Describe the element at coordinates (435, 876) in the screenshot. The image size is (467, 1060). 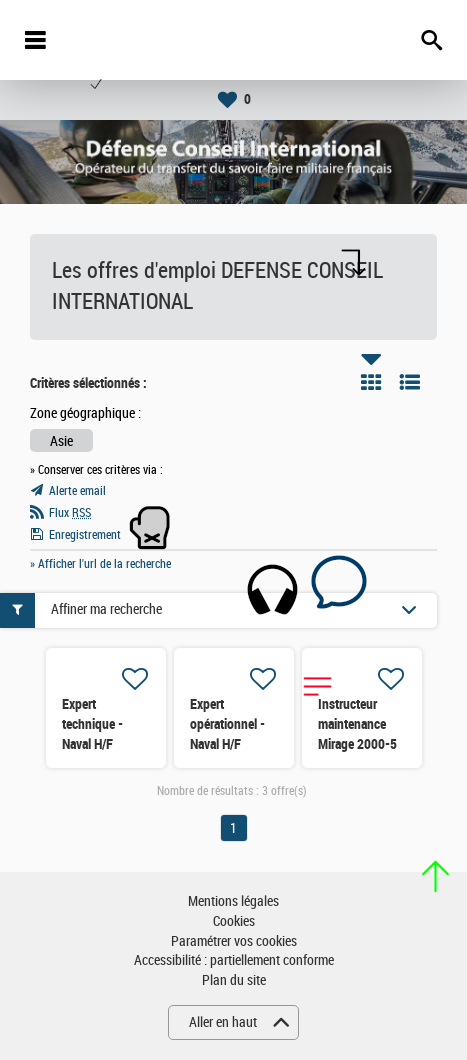
I see `scroll to top of page` at that location.